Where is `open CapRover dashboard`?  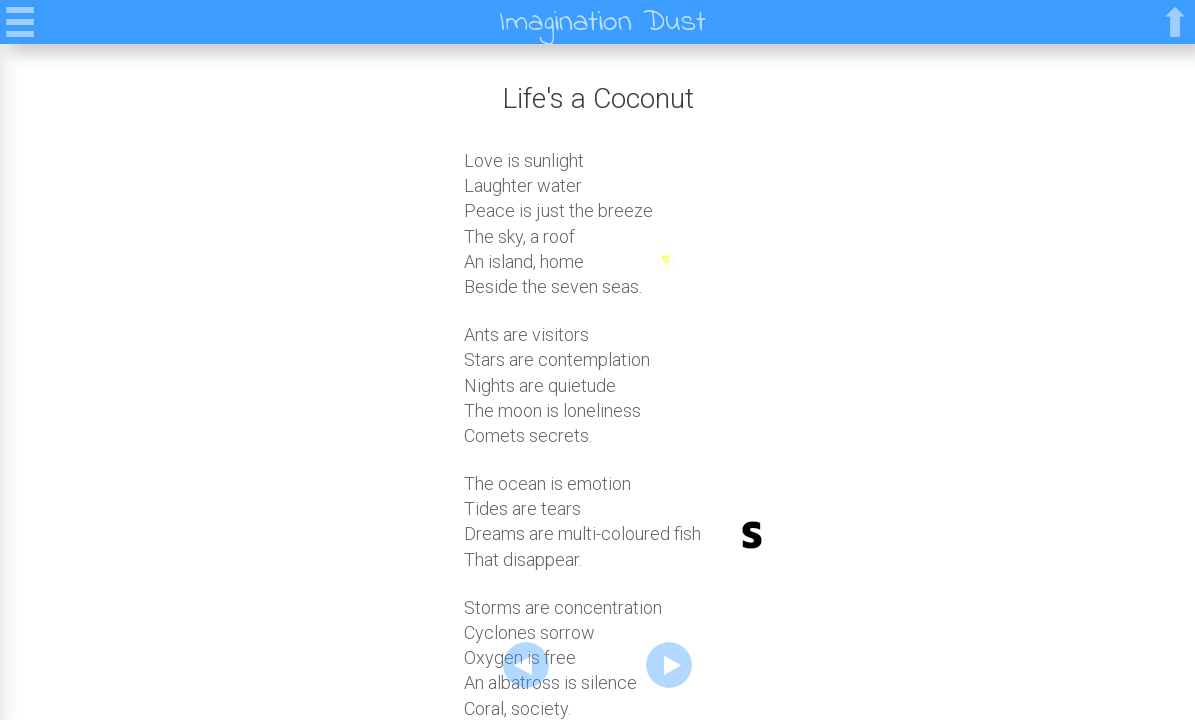 open CapRover dashboard is located at coordinates (666, 261).